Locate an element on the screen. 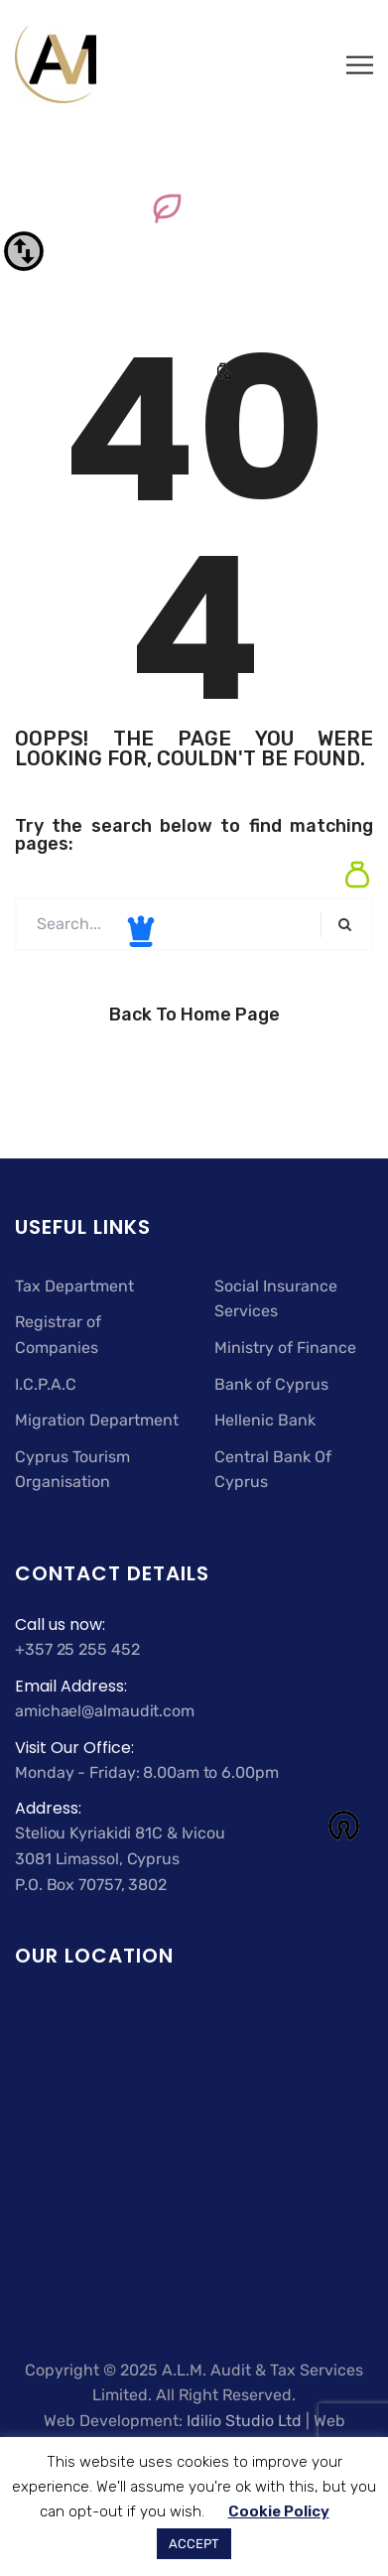 This screenshot has width=388, height=2576. view your earnings or balance is located at coordinates (357, 875).